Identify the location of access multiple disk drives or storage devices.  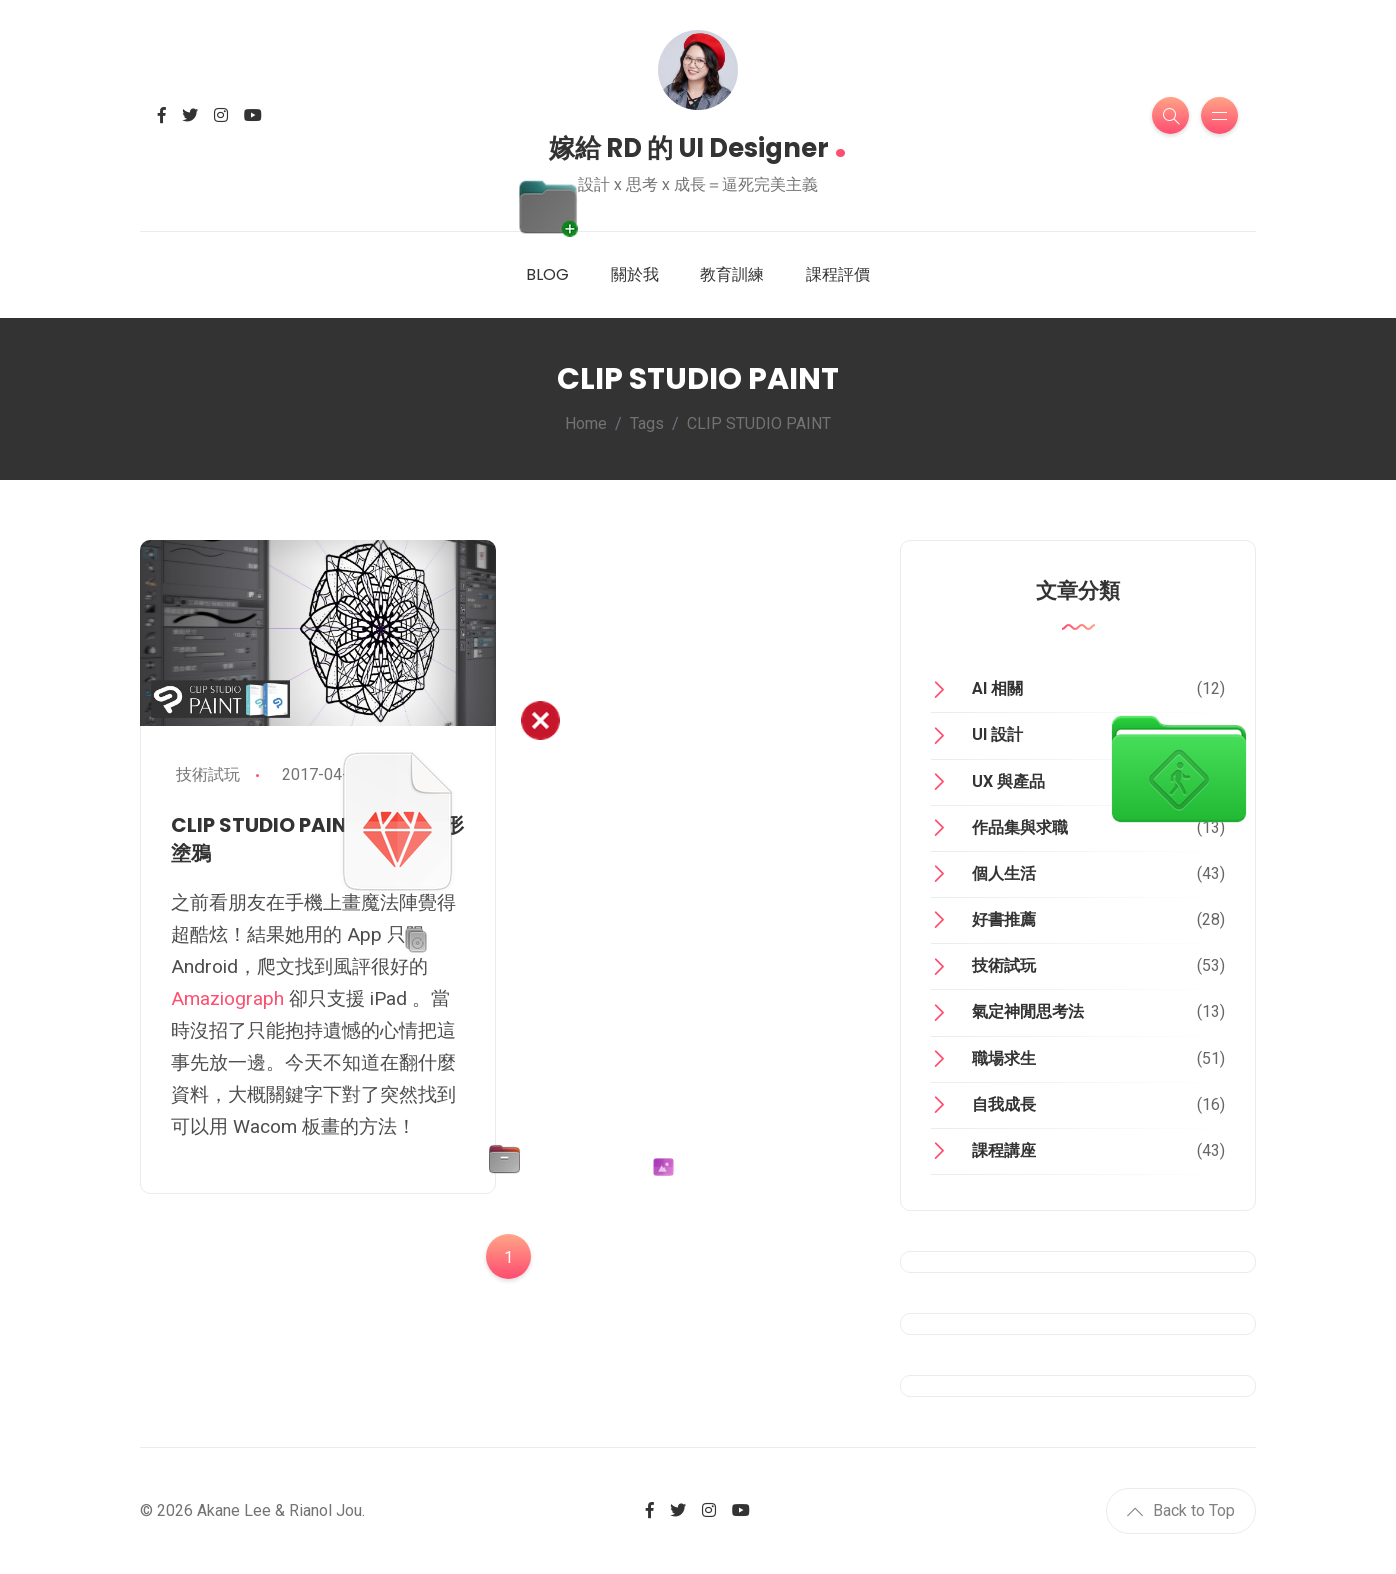
(416, 940).